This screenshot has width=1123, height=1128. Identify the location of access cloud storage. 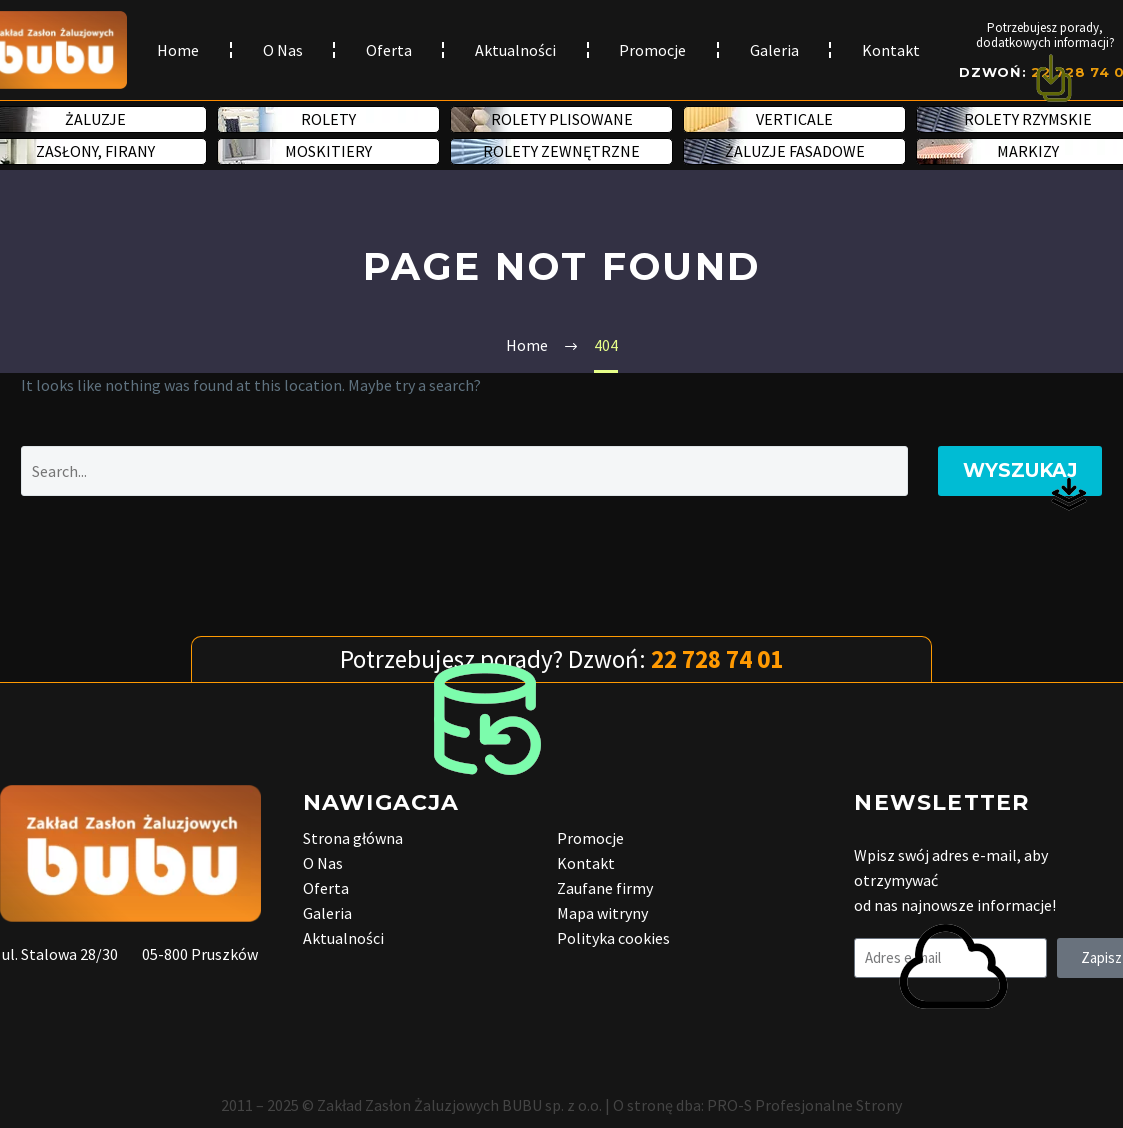
(953, 966).